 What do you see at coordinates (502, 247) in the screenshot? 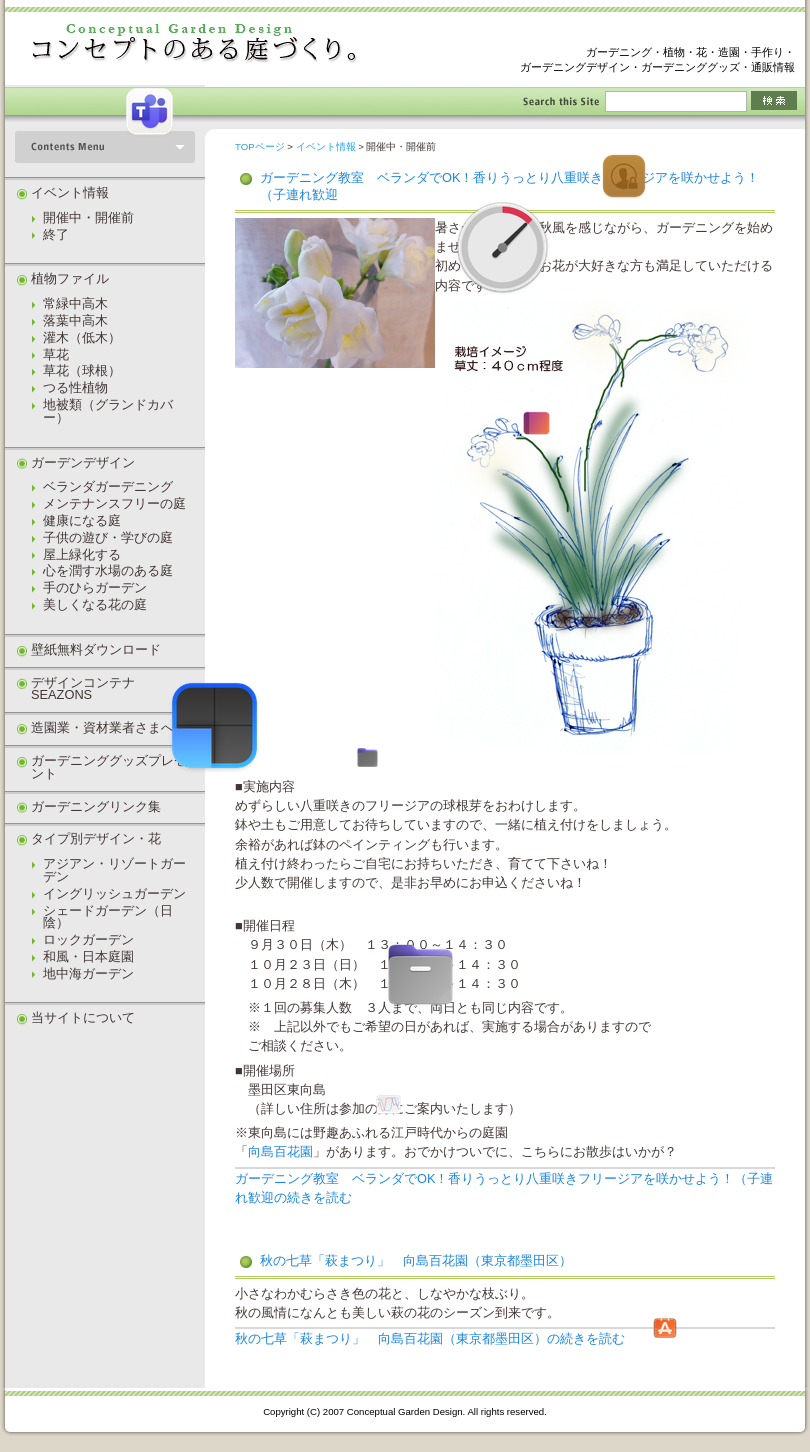
I see `open sysprof system profiler application` at bounding box center [502, 247].